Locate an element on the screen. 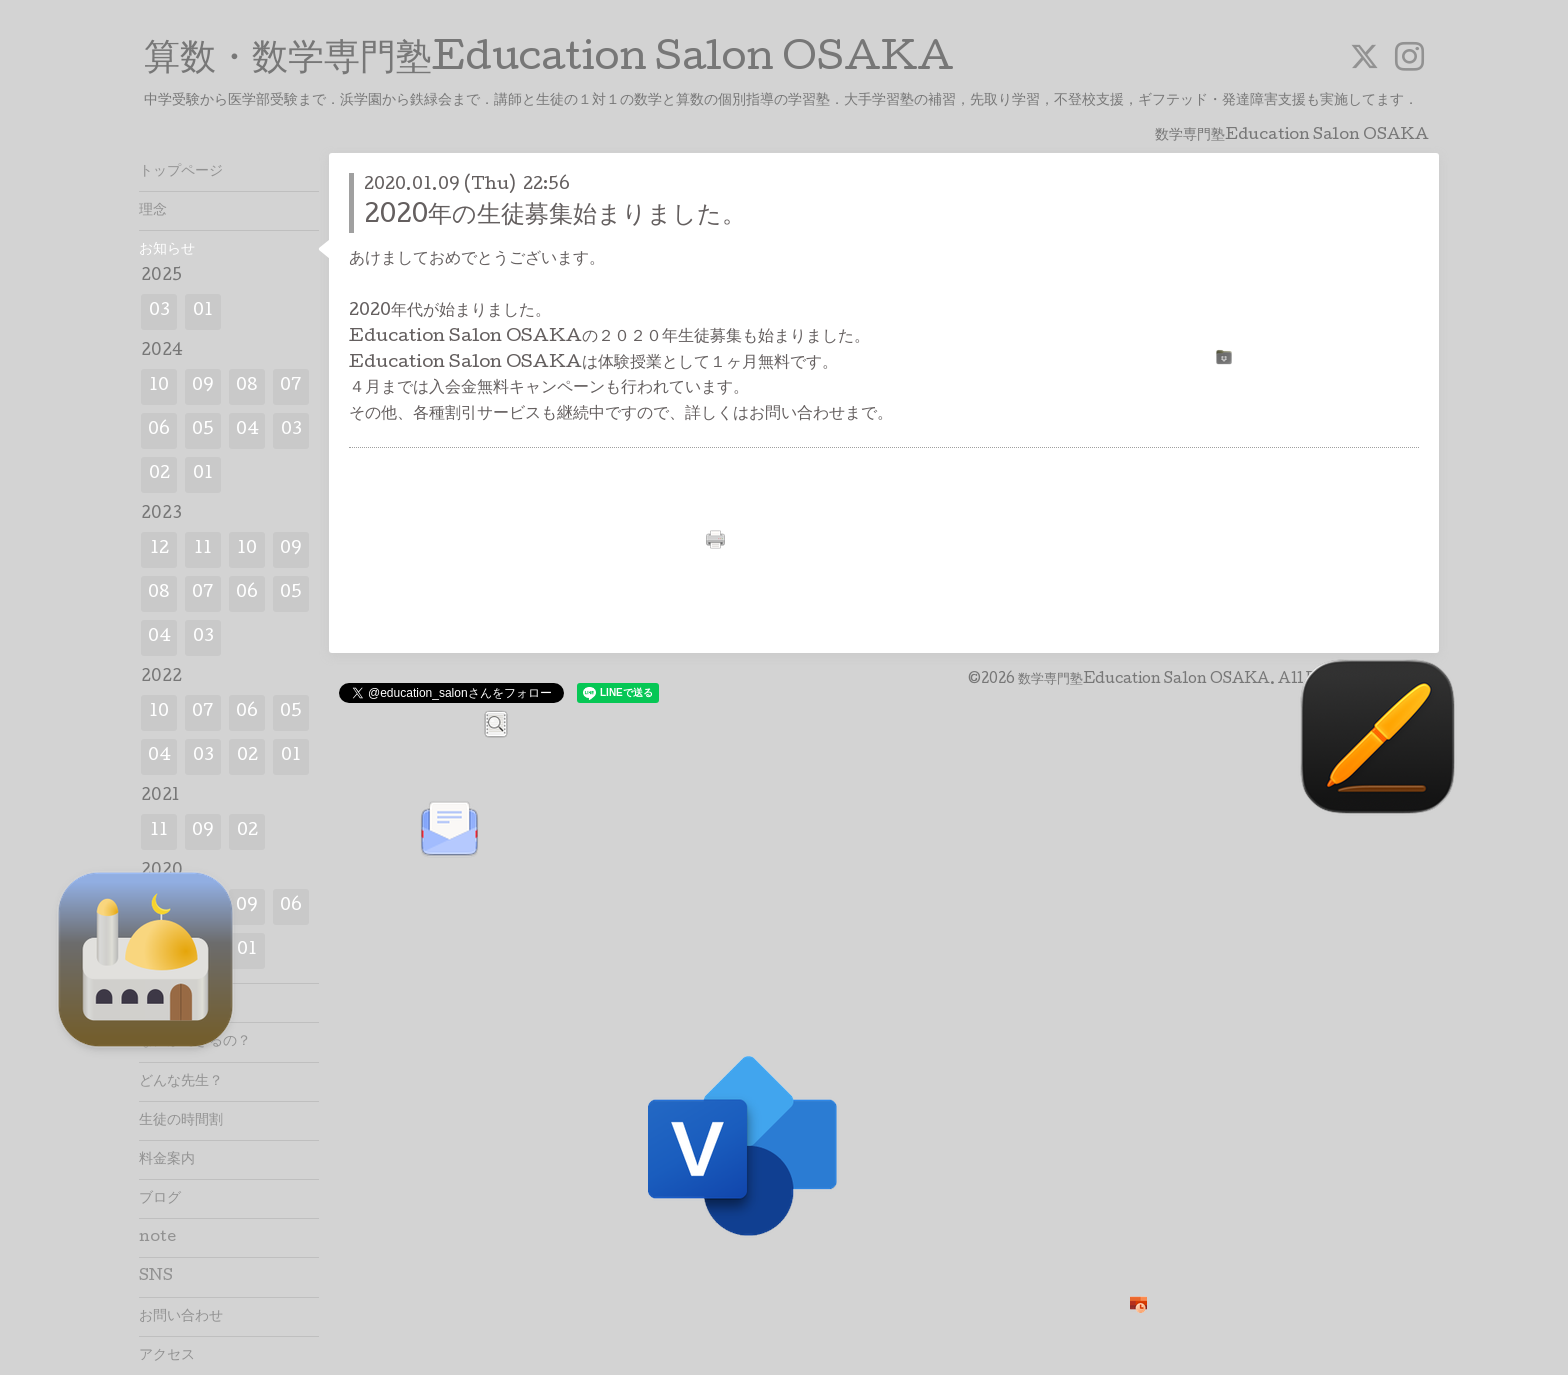 This screenshot has width=1568, height=1375. open timesheet application is located at coordinates (1138, 1304).